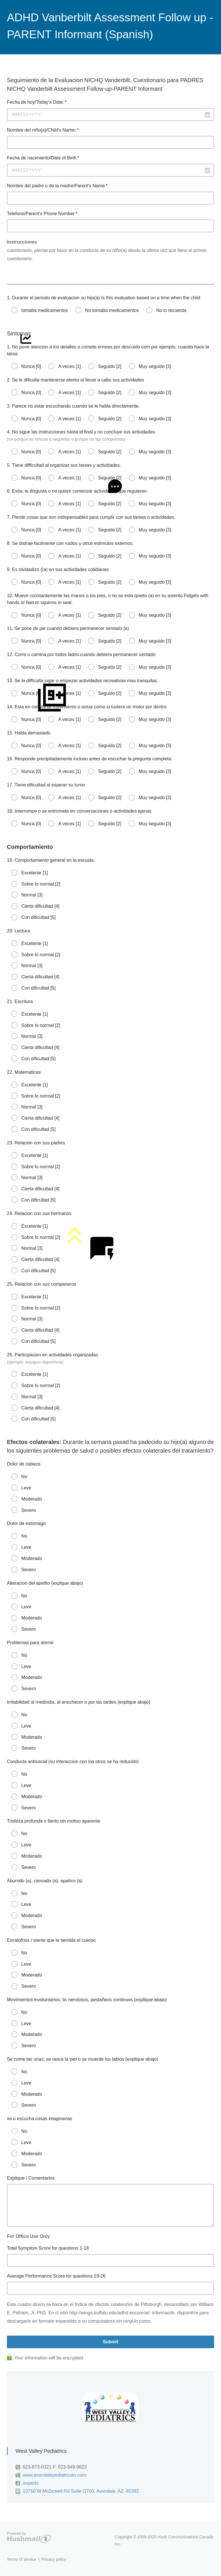 Image resolution: width=221 pixels, height=2576 pixels. Describe the element at coordinates (26, 339) in the screenshot. I see `view analytics or performance data` at that location.